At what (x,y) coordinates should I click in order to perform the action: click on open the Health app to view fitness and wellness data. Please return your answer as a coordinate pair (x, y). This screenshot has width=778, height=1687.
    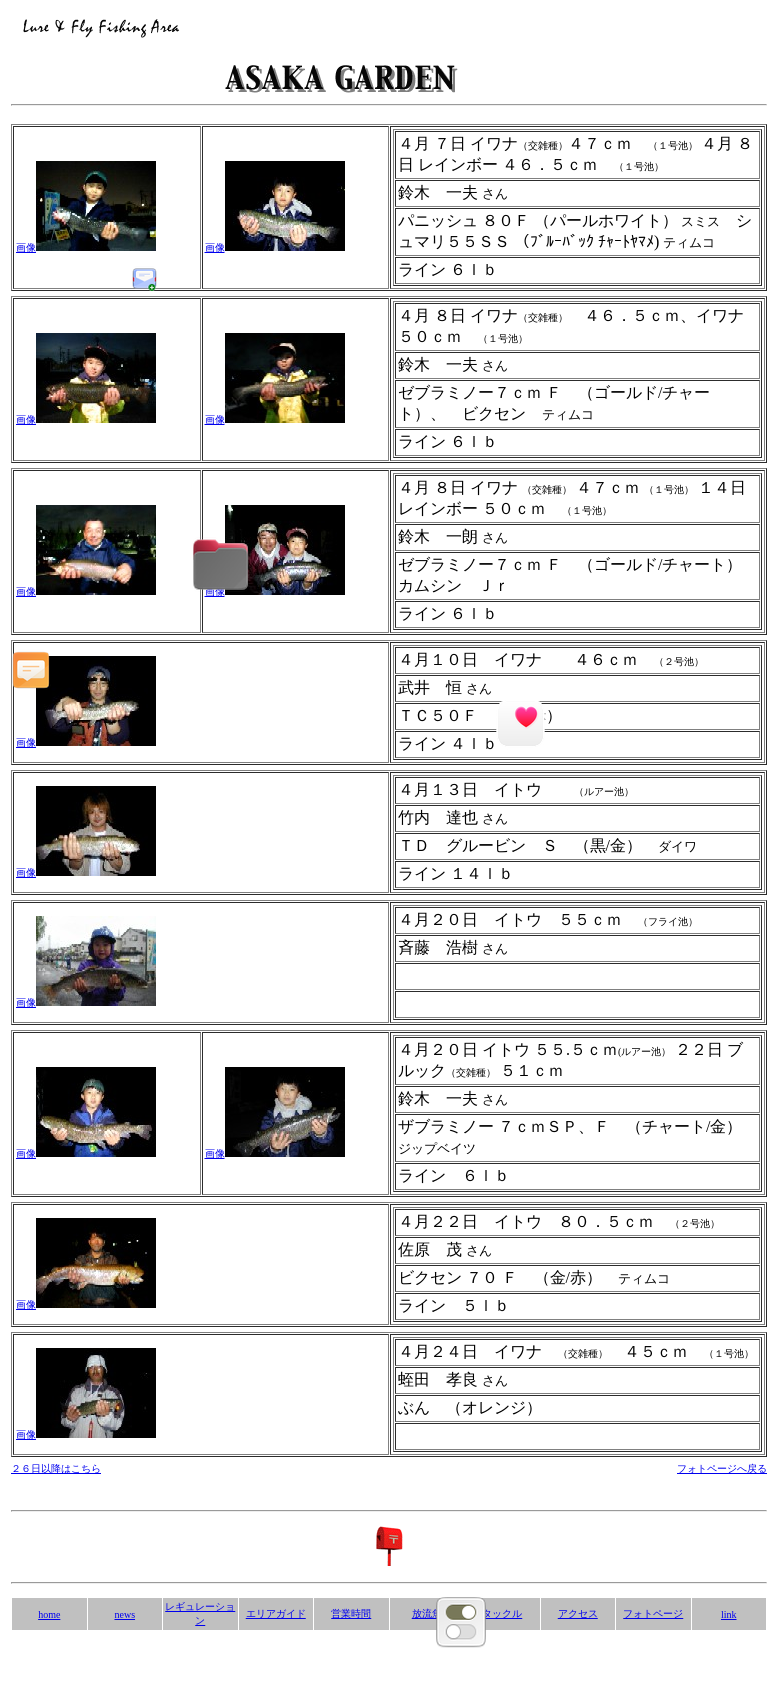
    Looking at the image, I should click on (520, 723).